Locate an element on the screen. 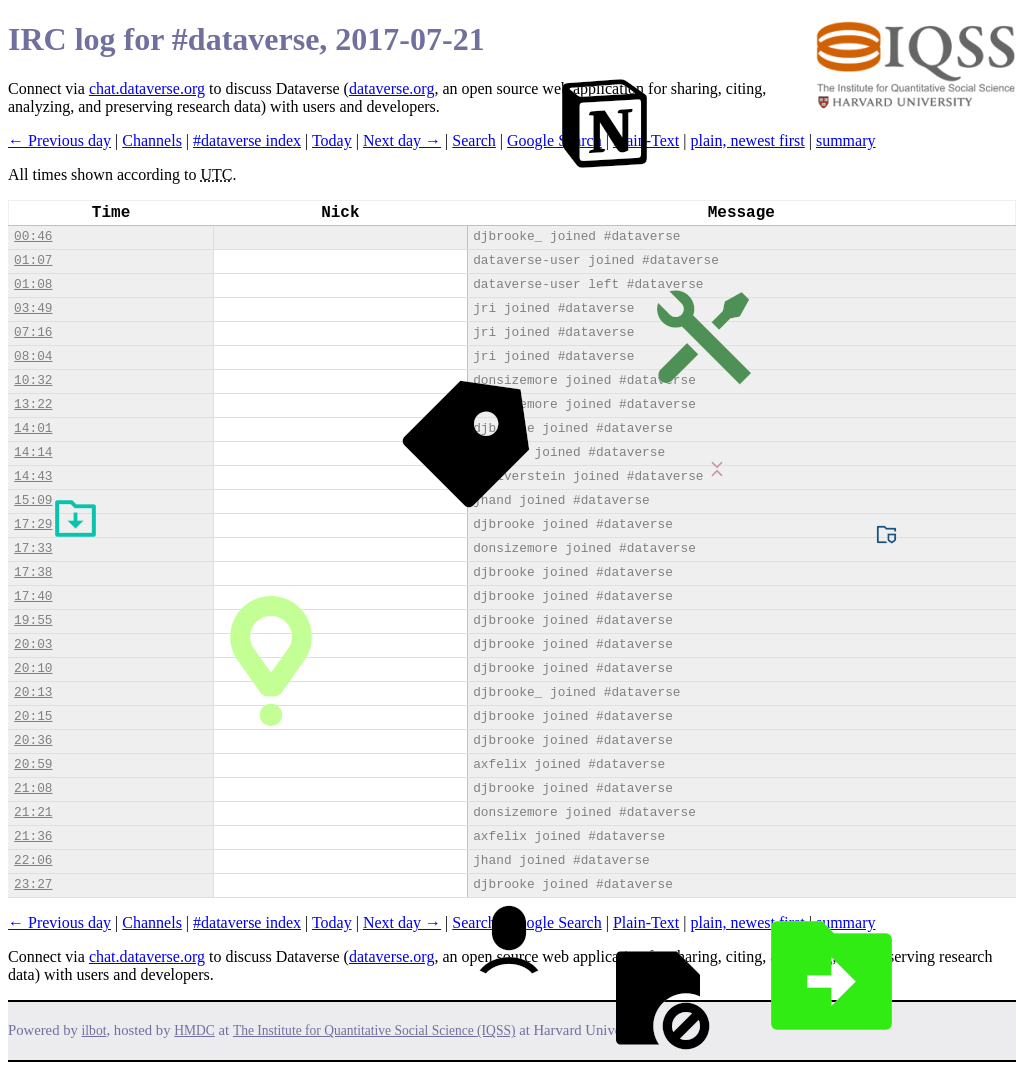 Image resolution: width=1024 pixels, height=1070 pixels. access settings or configuration options is located at coordinates (705, 338).